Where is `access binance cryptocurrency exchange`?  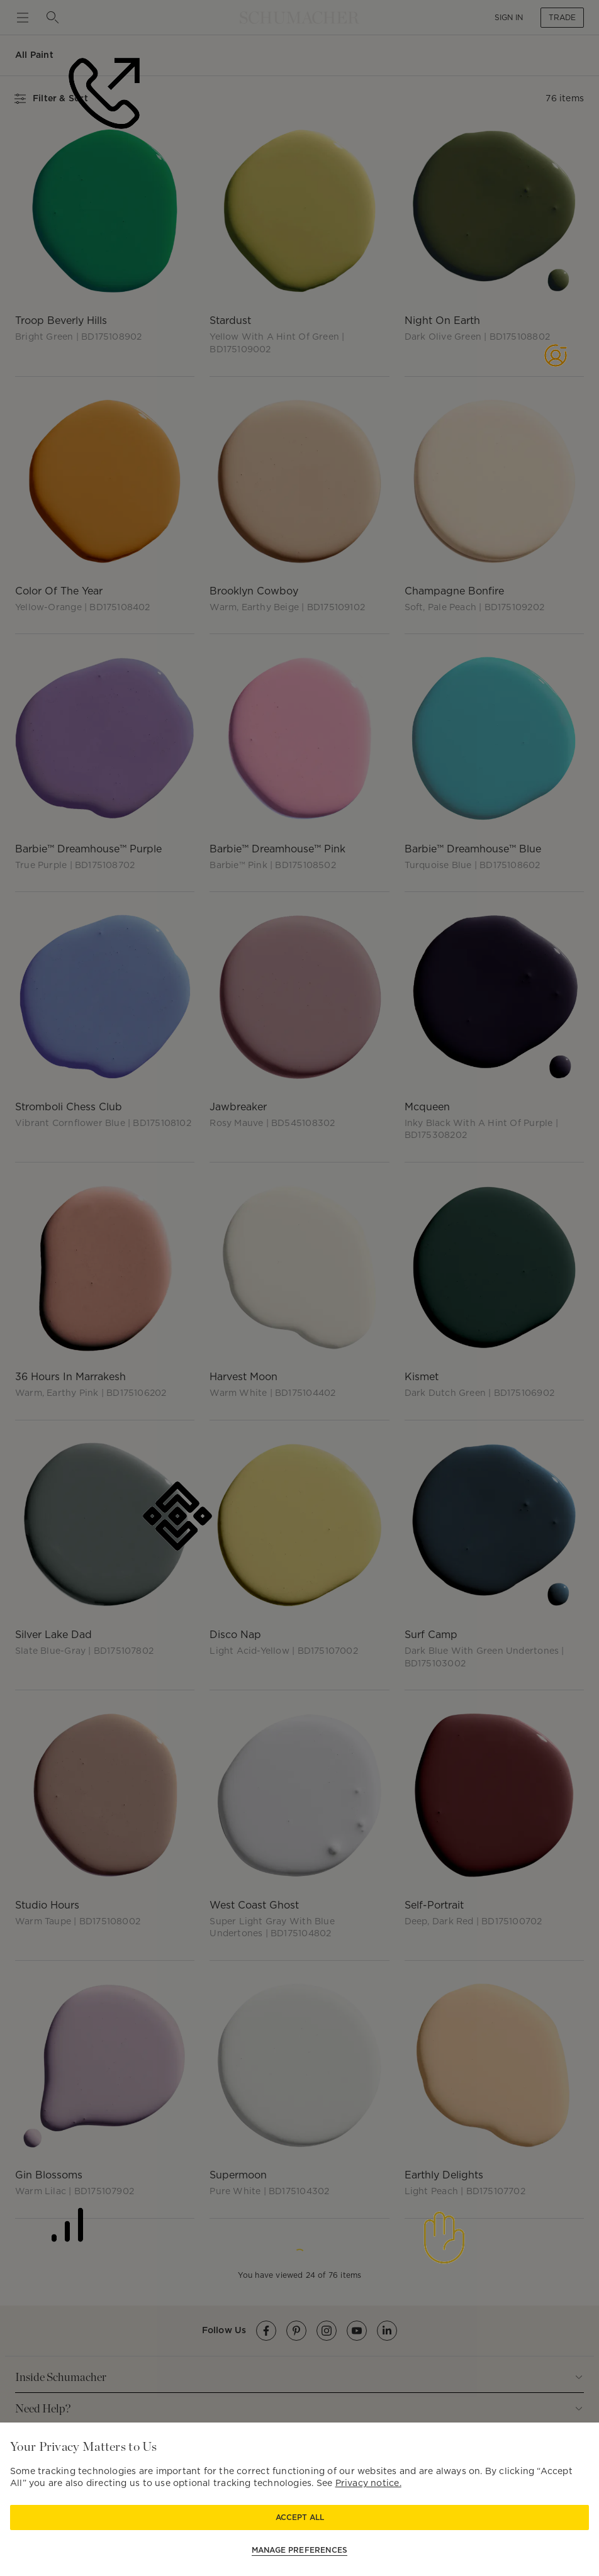 access binance cryptocurrency exchange is located at coordinates (177, 1516).